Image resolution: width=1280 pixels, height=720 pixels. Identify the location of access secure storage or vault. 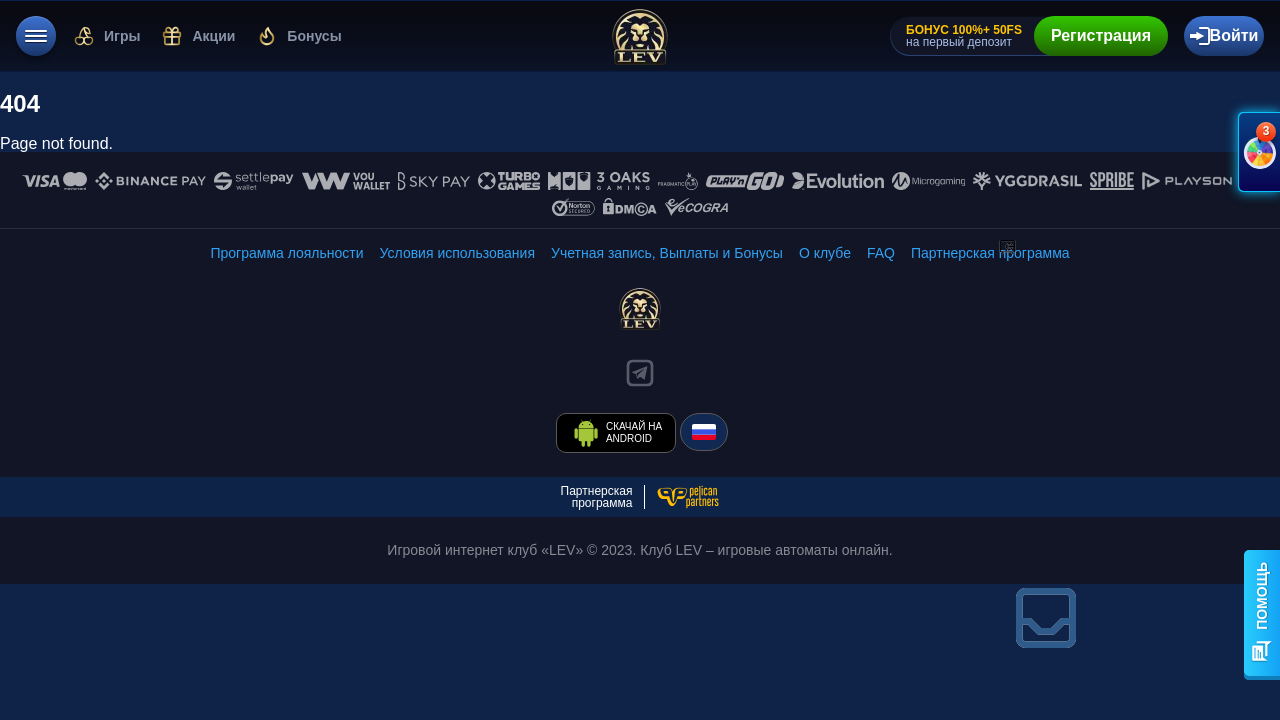
(1007, 246).